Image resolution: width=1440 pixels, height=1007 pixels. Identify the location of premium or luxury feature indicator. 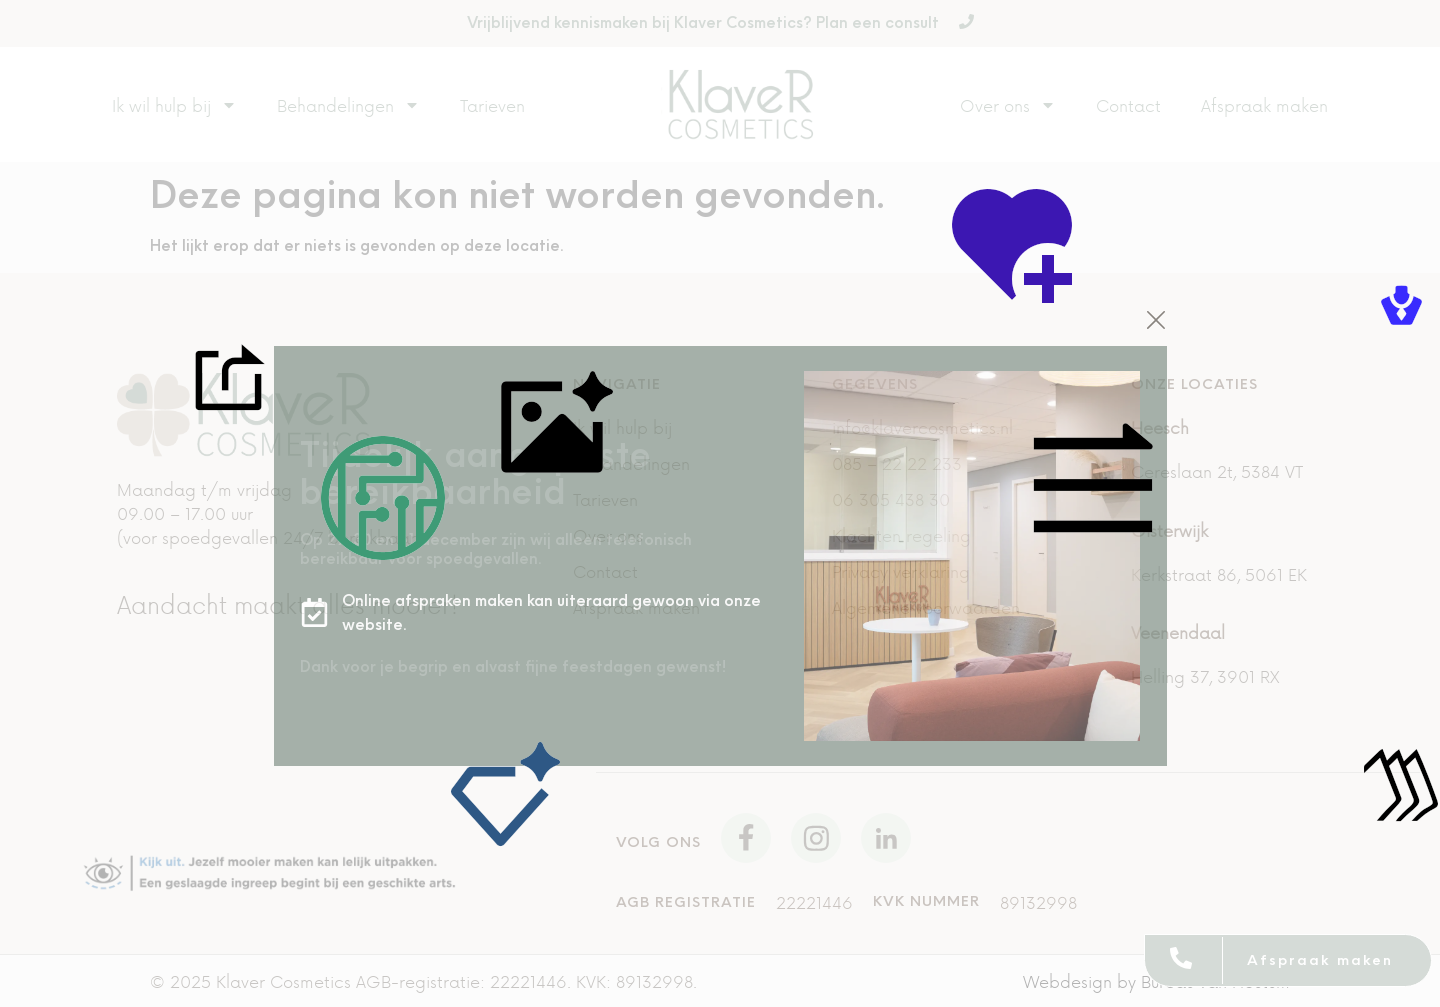
(505, 796).